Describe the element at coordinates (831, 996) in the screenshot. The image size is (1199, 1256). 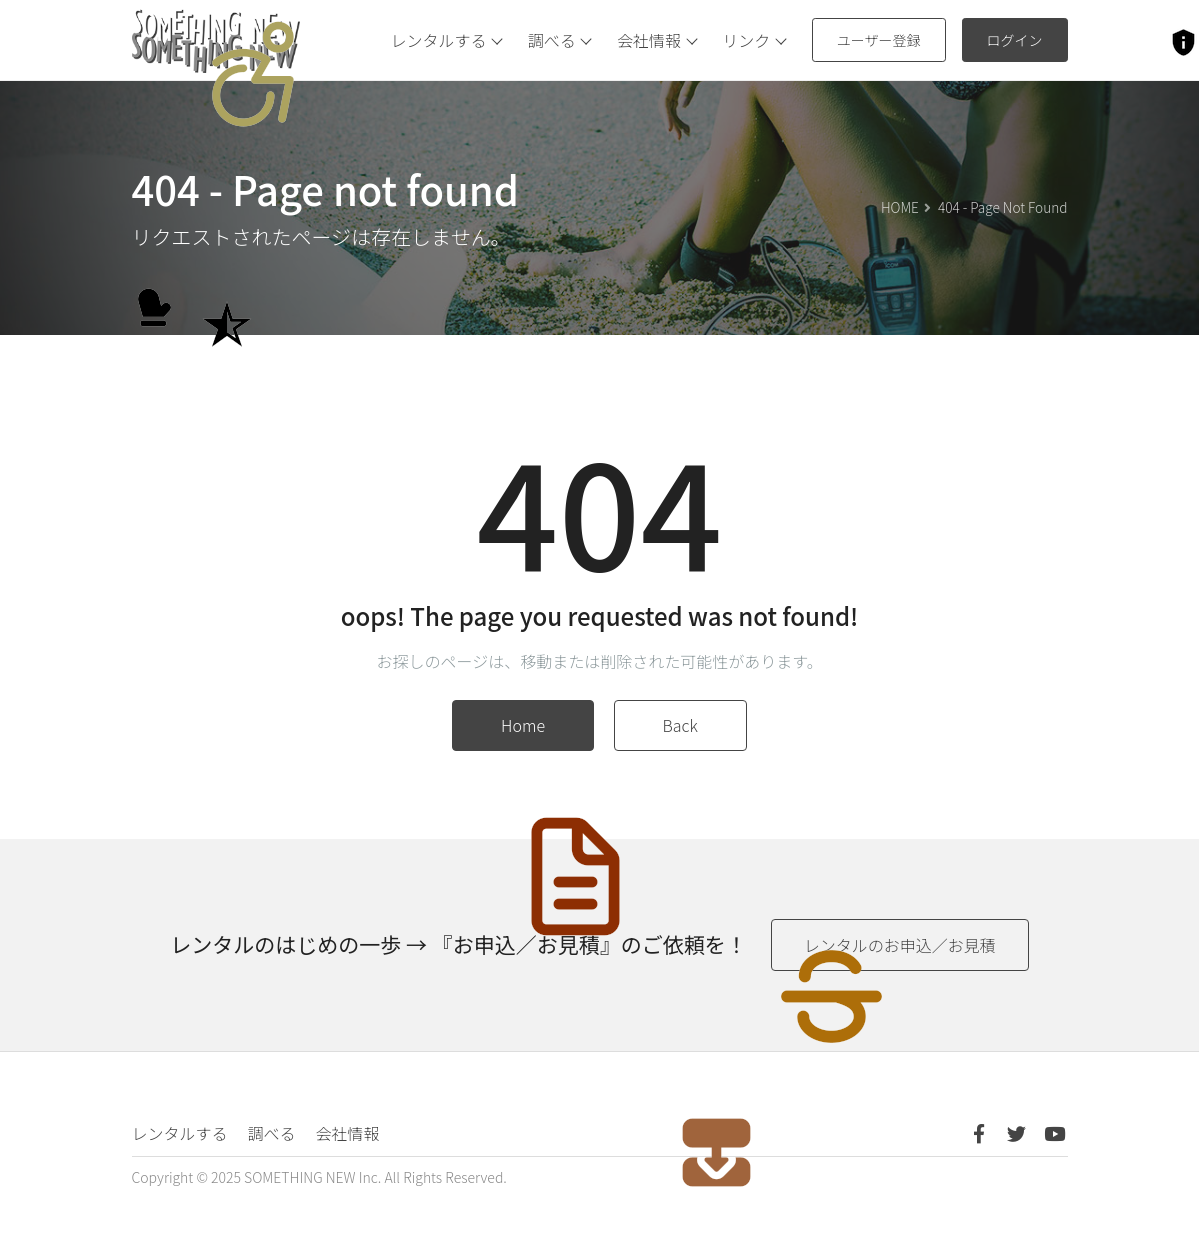
I see `apply strikethrough formatting to selected text` at that location.